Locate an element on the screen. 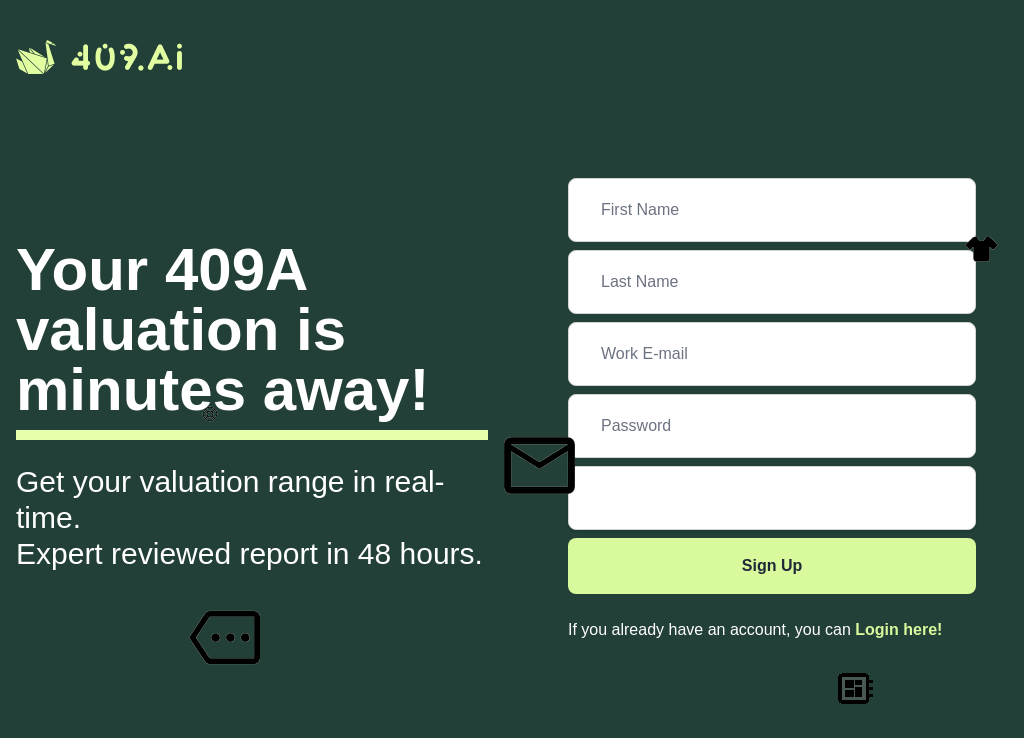 The image size is (1024, 738). browse clothing or apparel items is located at coordinates (981, 248).